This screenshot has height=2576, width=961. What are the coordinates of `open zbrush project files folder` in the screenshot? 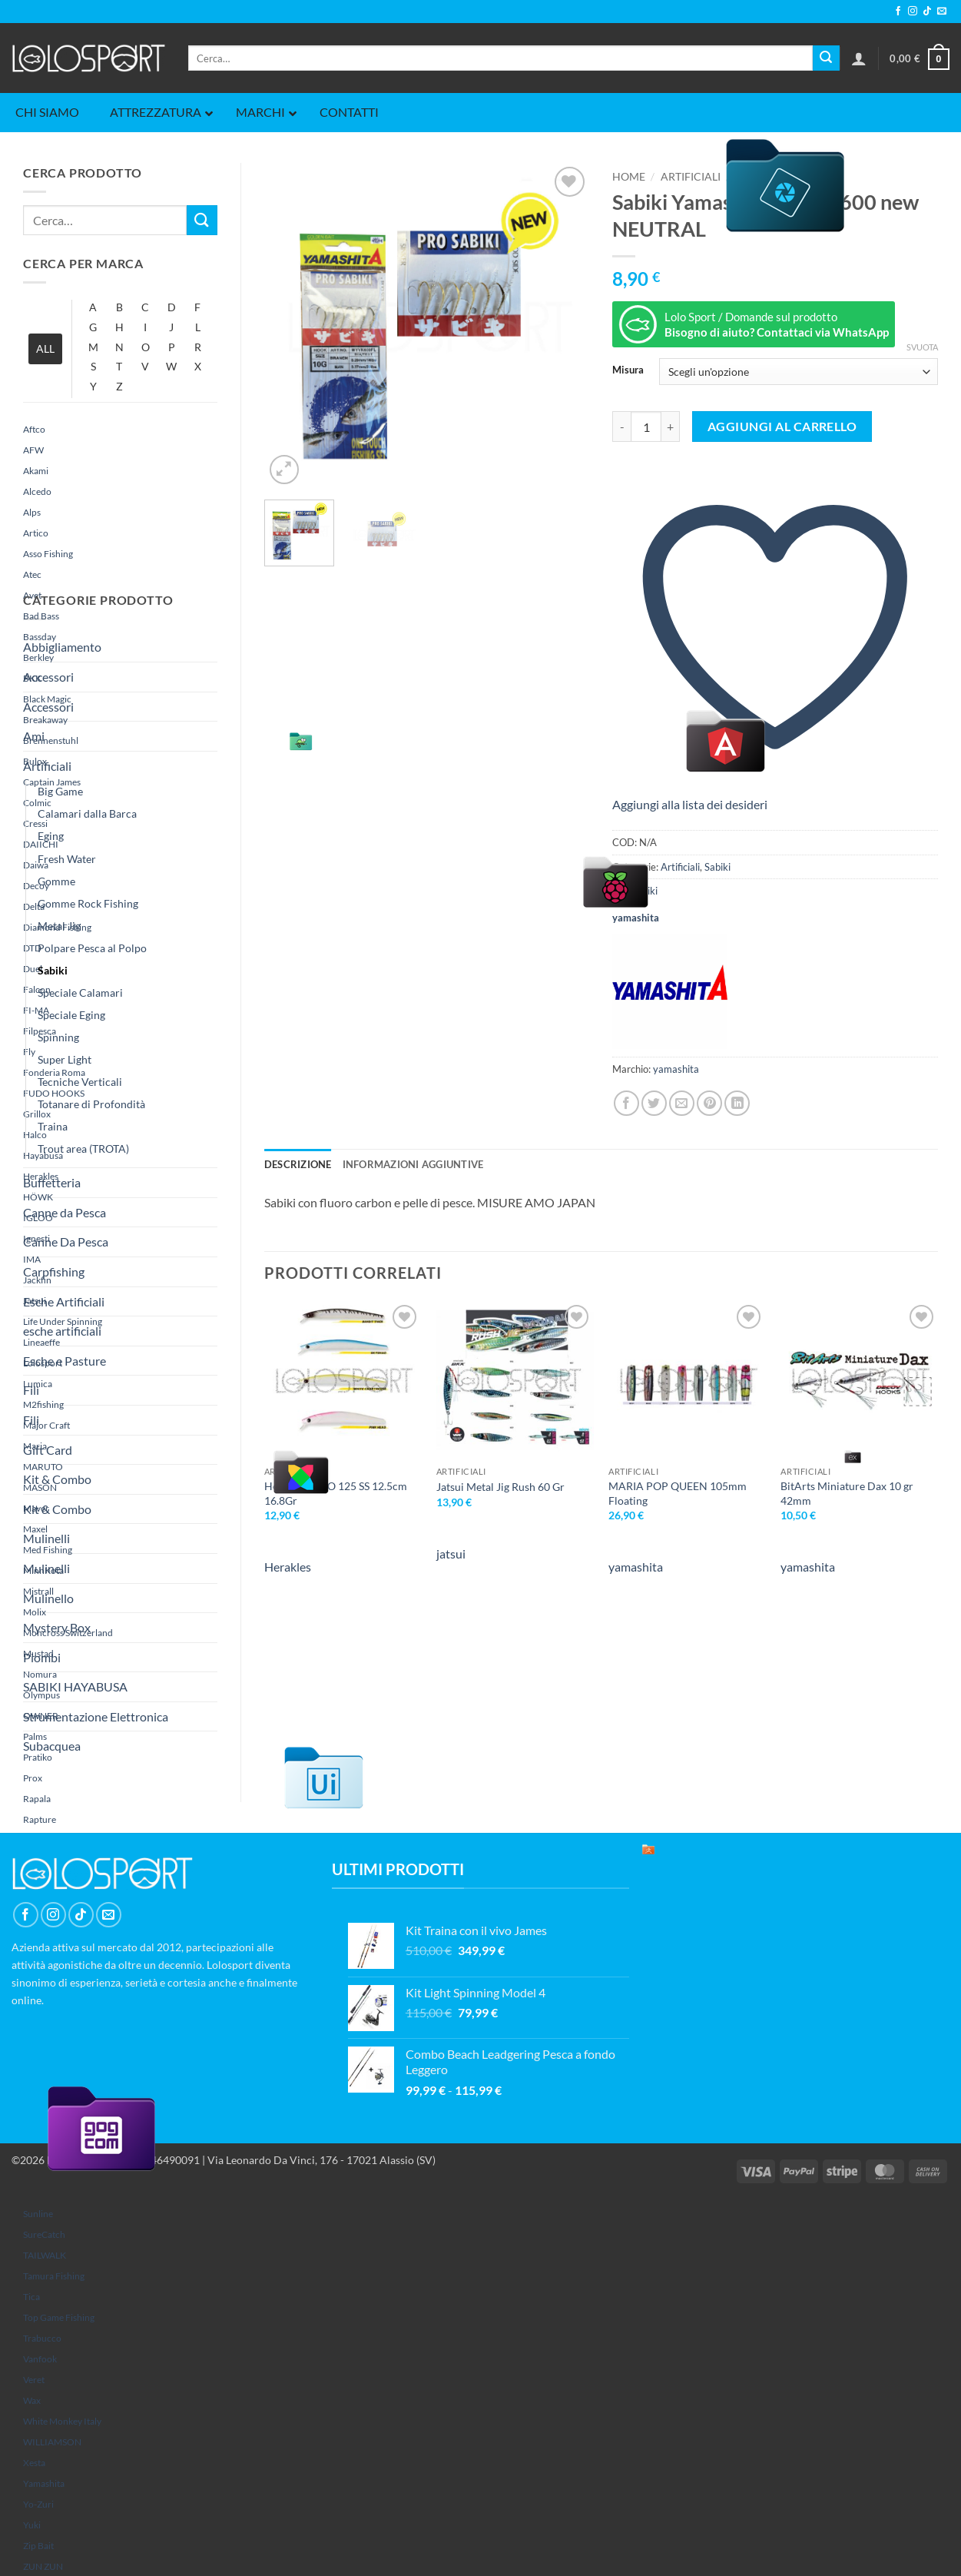 It's located at (648, 1850).